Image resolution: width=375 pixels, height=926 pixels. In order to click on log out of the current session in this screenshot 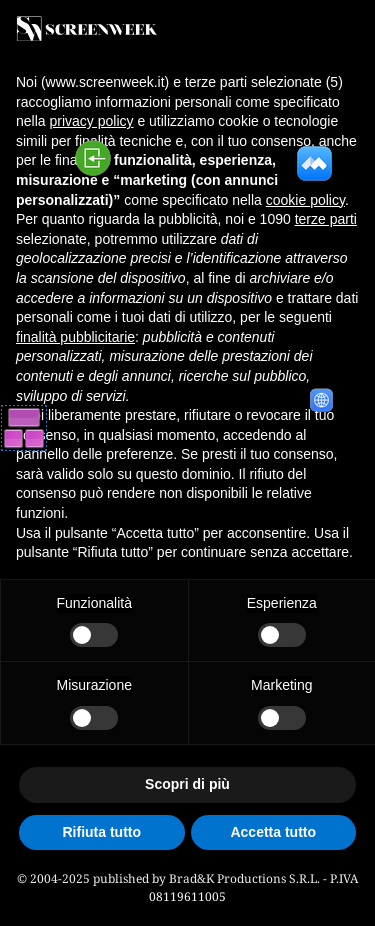, I will do `click(93, 158)`.